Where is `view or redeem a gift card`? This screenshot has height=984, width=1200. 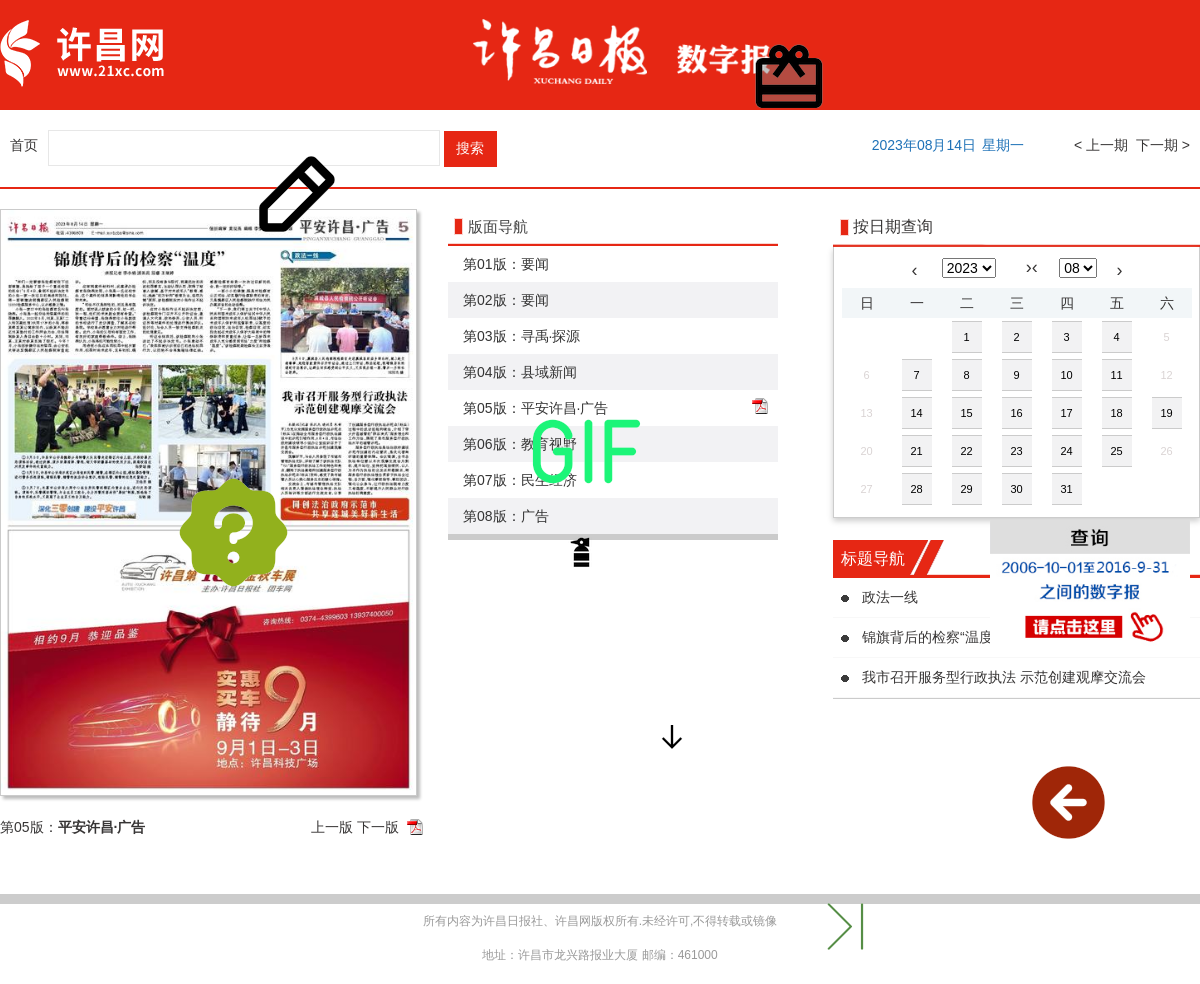 view or redeem a gift card is located at coordinates (789, 78).